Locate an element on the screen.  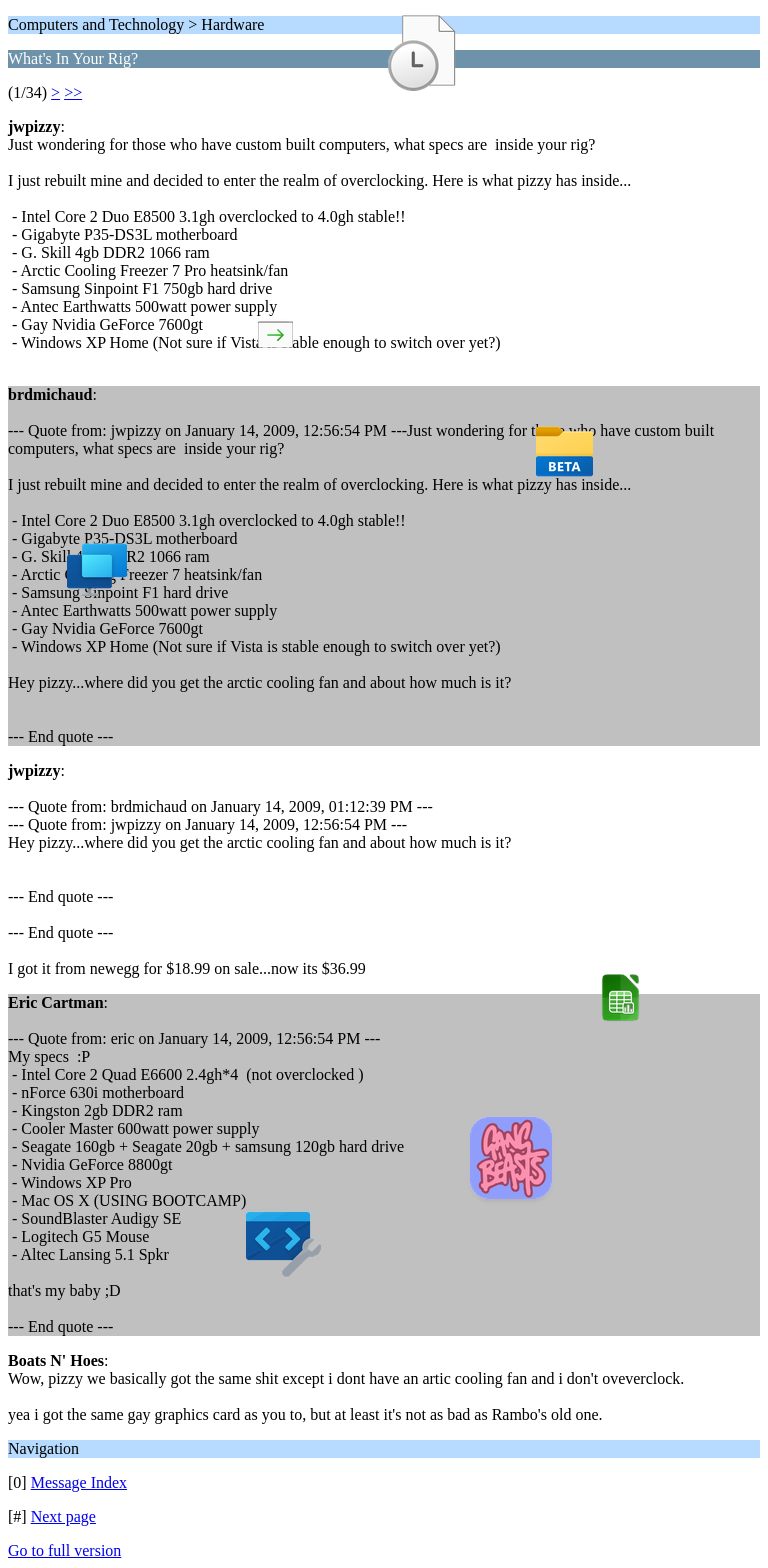
open remote tools application is located at coordinates (283, 1241).